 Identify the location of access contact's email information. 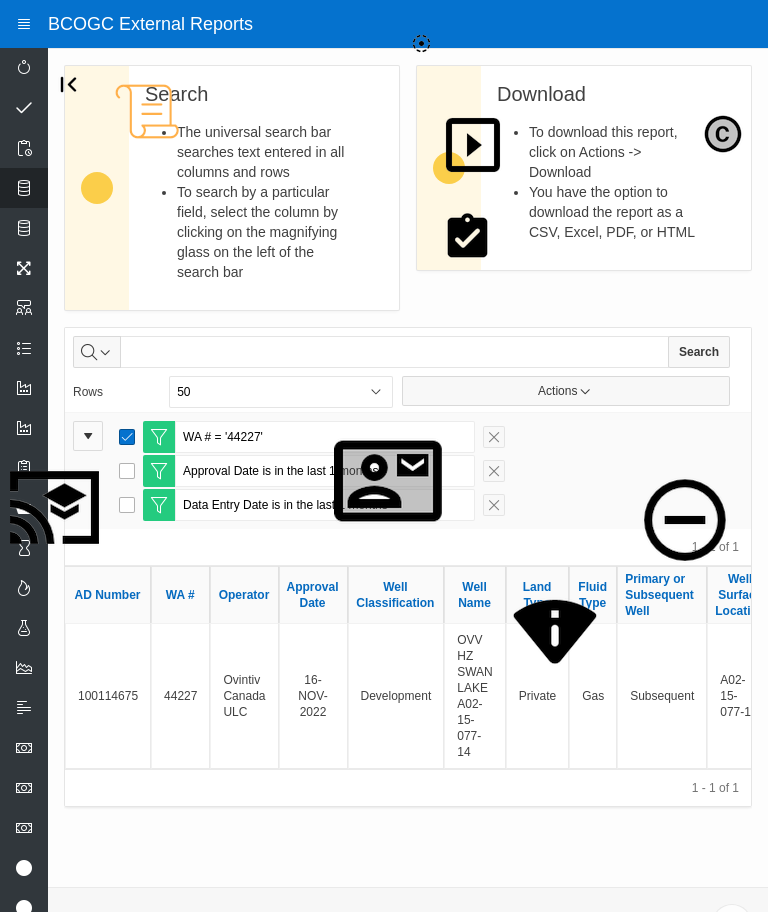
(388, 481).